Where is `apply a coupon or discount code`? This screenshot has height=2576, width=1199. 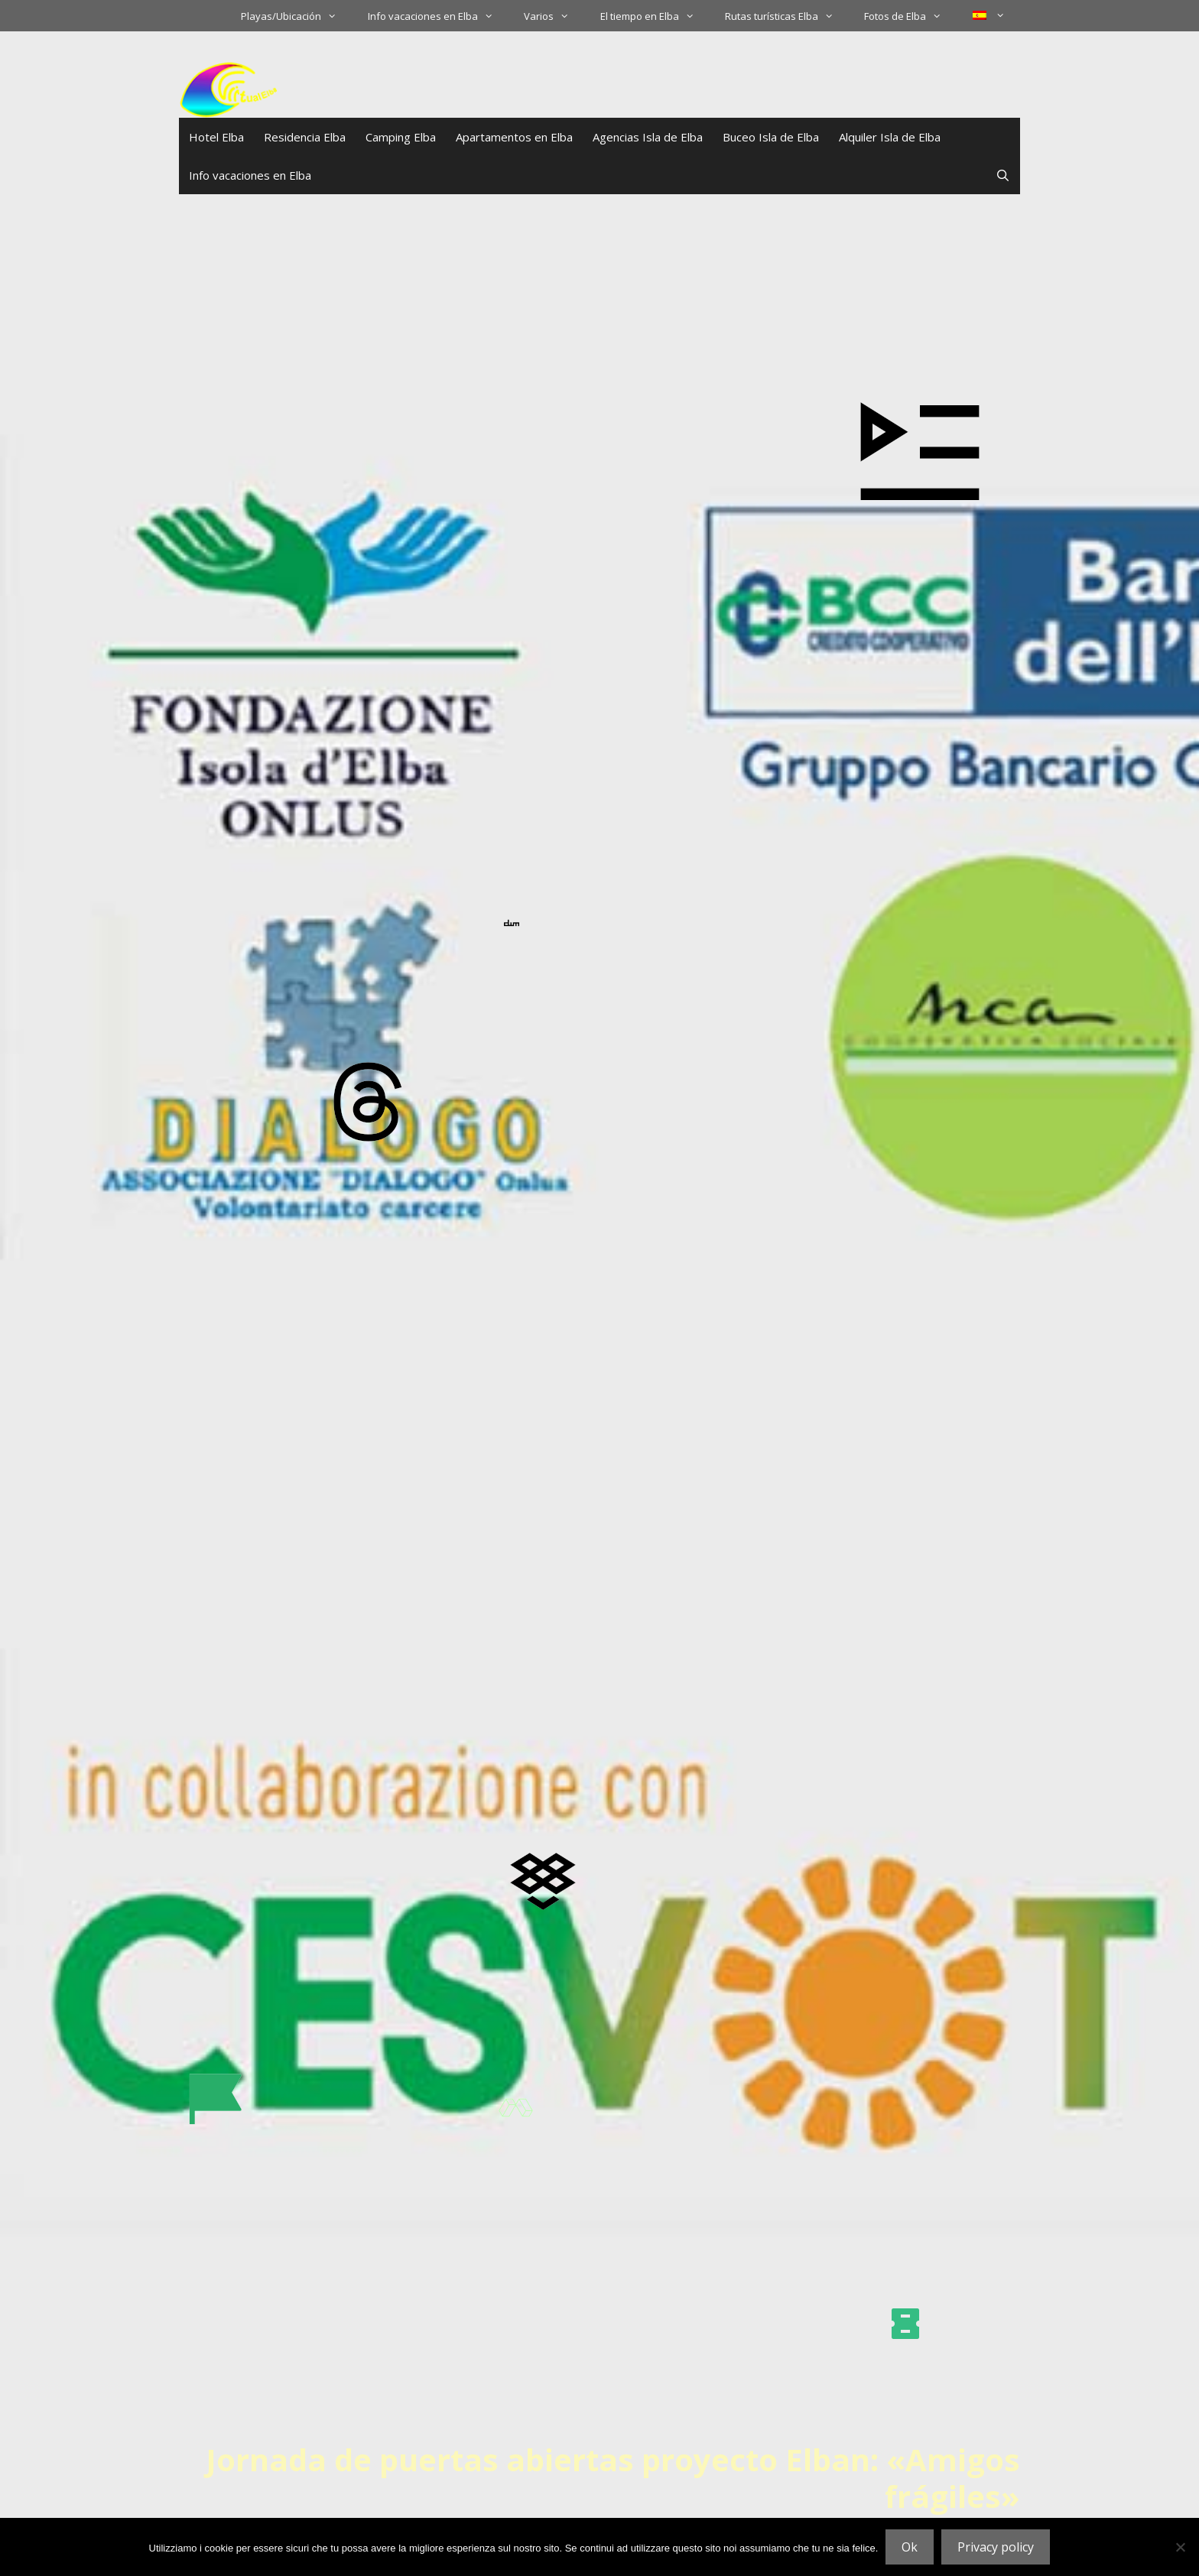
apply a coupon or discount code is located at coordinates (905, 2324).